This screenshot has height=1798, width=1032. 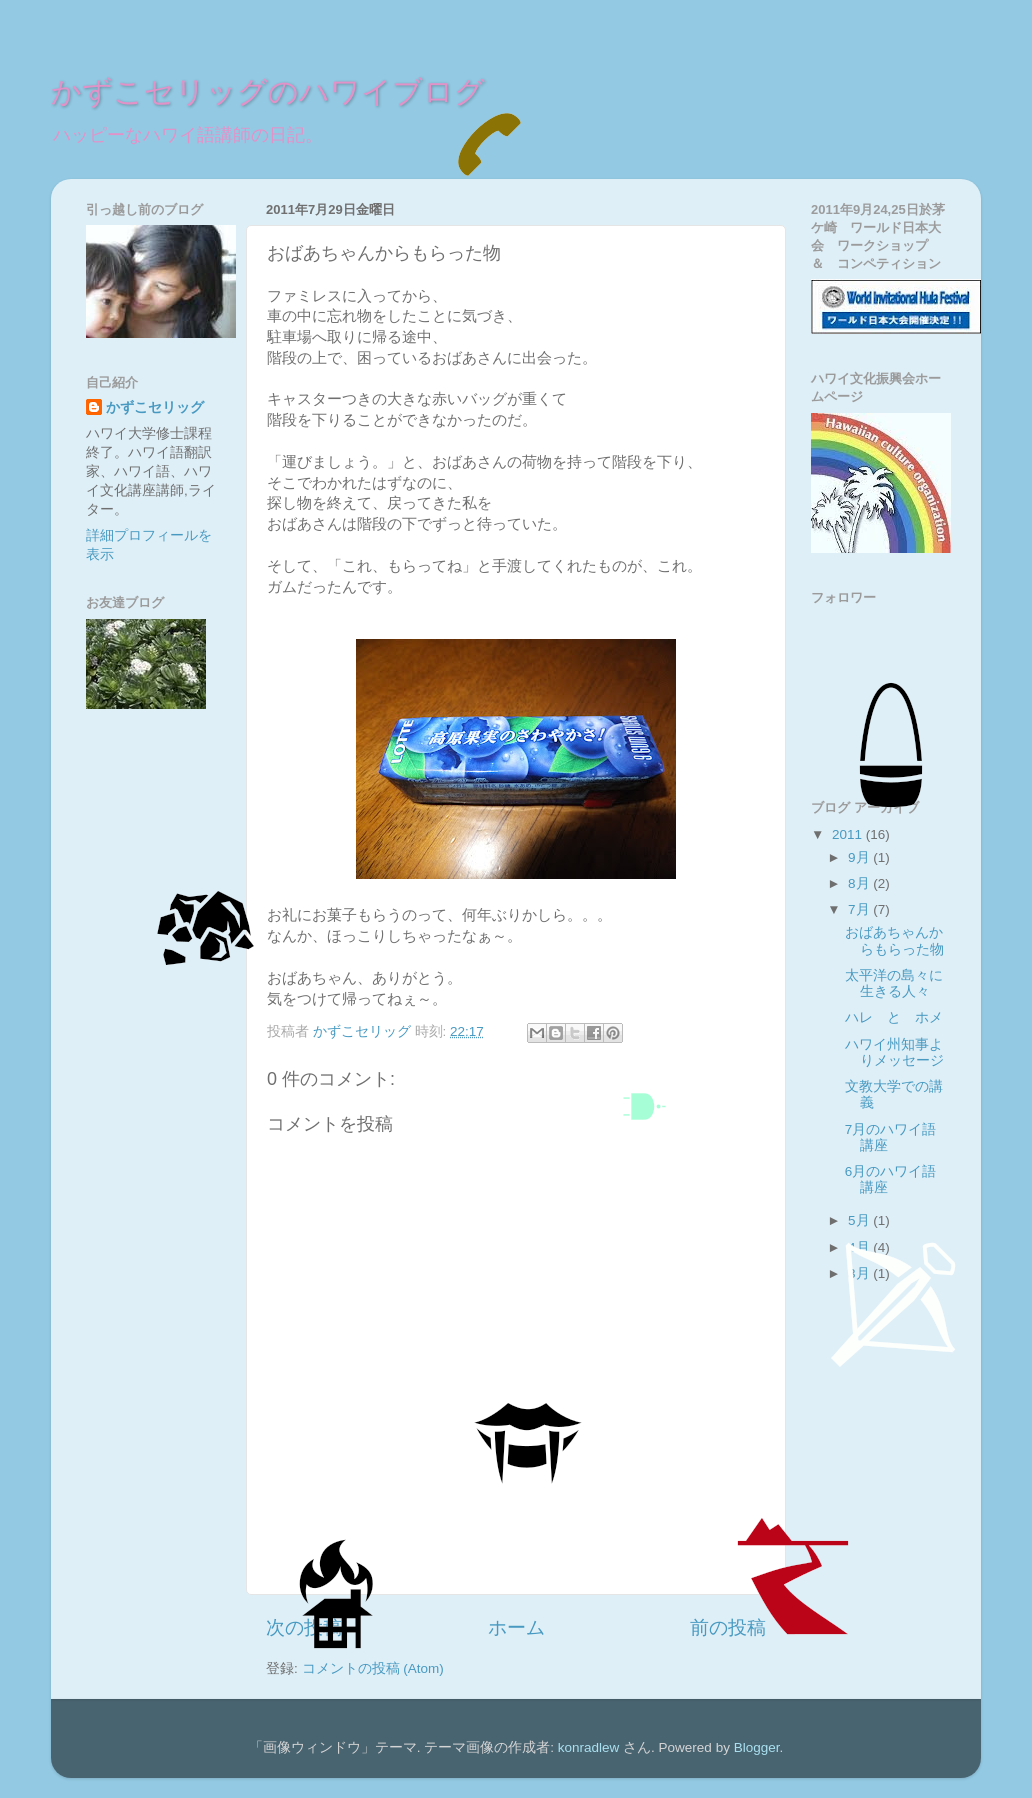 I want to click on represents a NAND logic gate in a circuit diagram, so click(x=644, y=1106).